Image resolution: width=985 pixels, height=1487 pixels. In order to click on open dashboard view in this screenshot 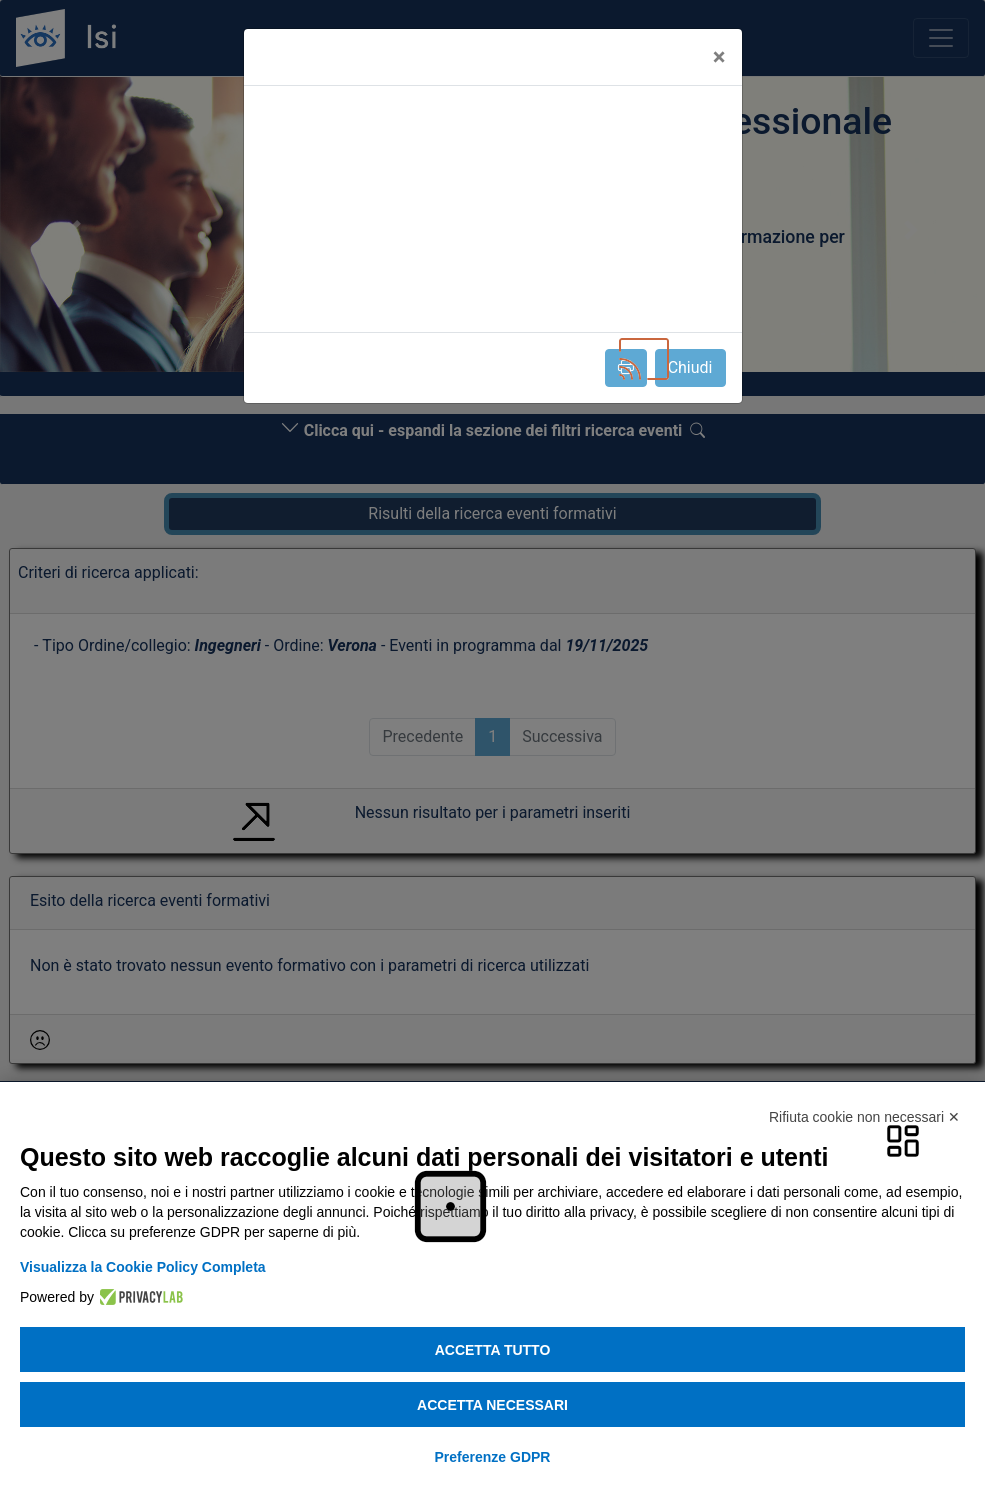, I will do `click(903, 1141)`.